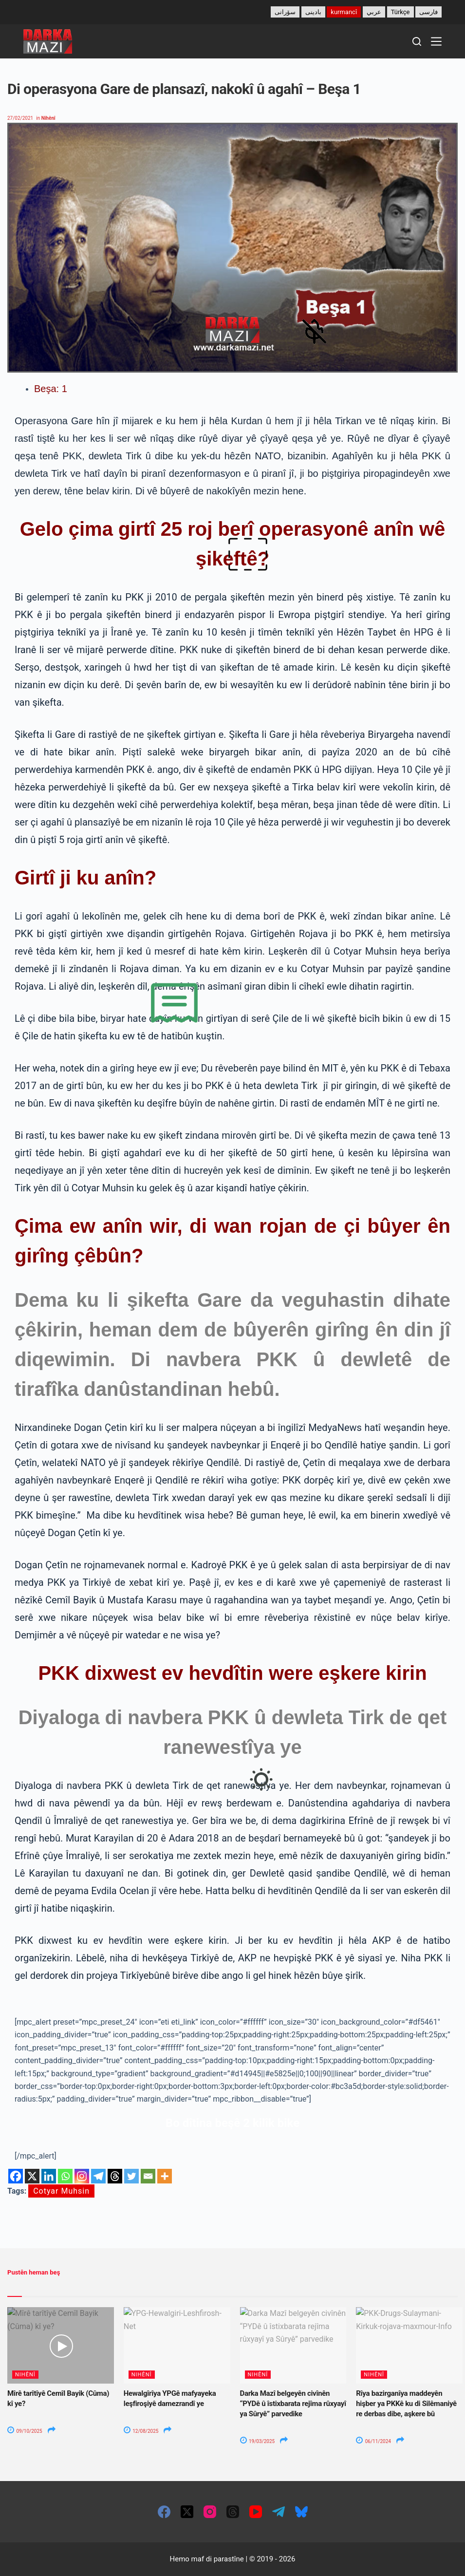 This screenshot has width=465, height=2576. What do you see at coordinates (261, 1779) in the screenshot?
I see `decrease screen brightness` at bounding box center [261, 1779].